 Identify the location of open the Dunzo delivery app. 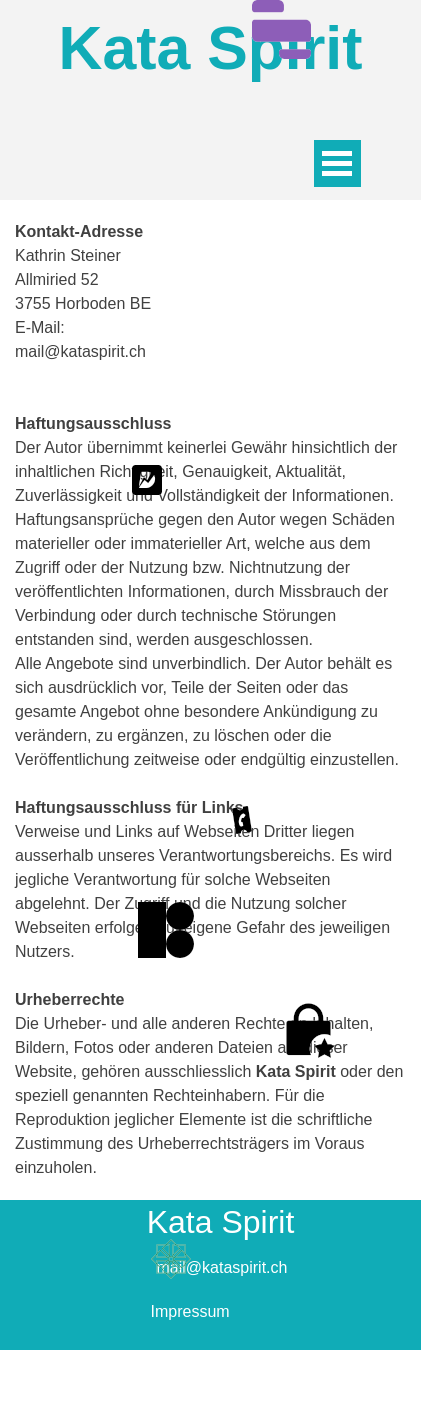
(147, 480).